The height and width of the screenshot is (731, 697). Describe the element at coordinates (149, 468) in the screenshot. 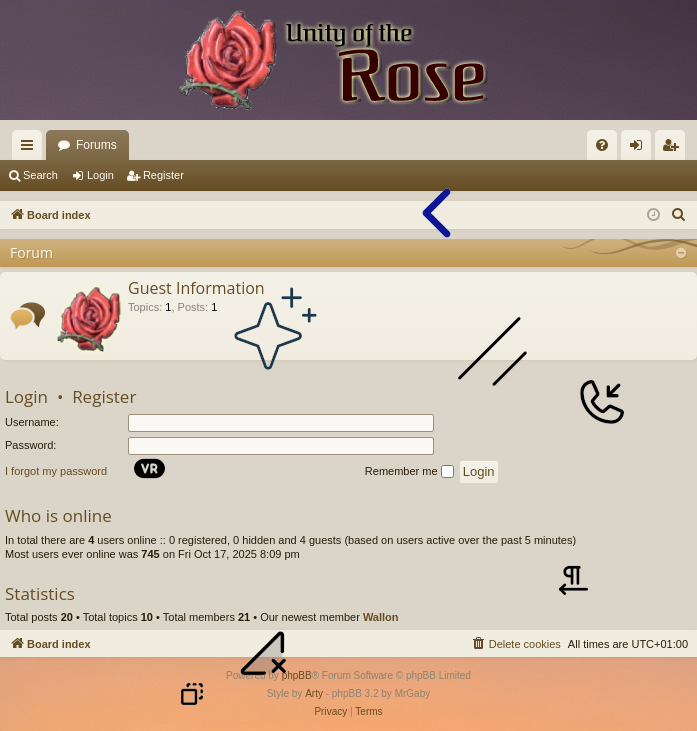

I see `access virtual reality mode or settings` at that location.